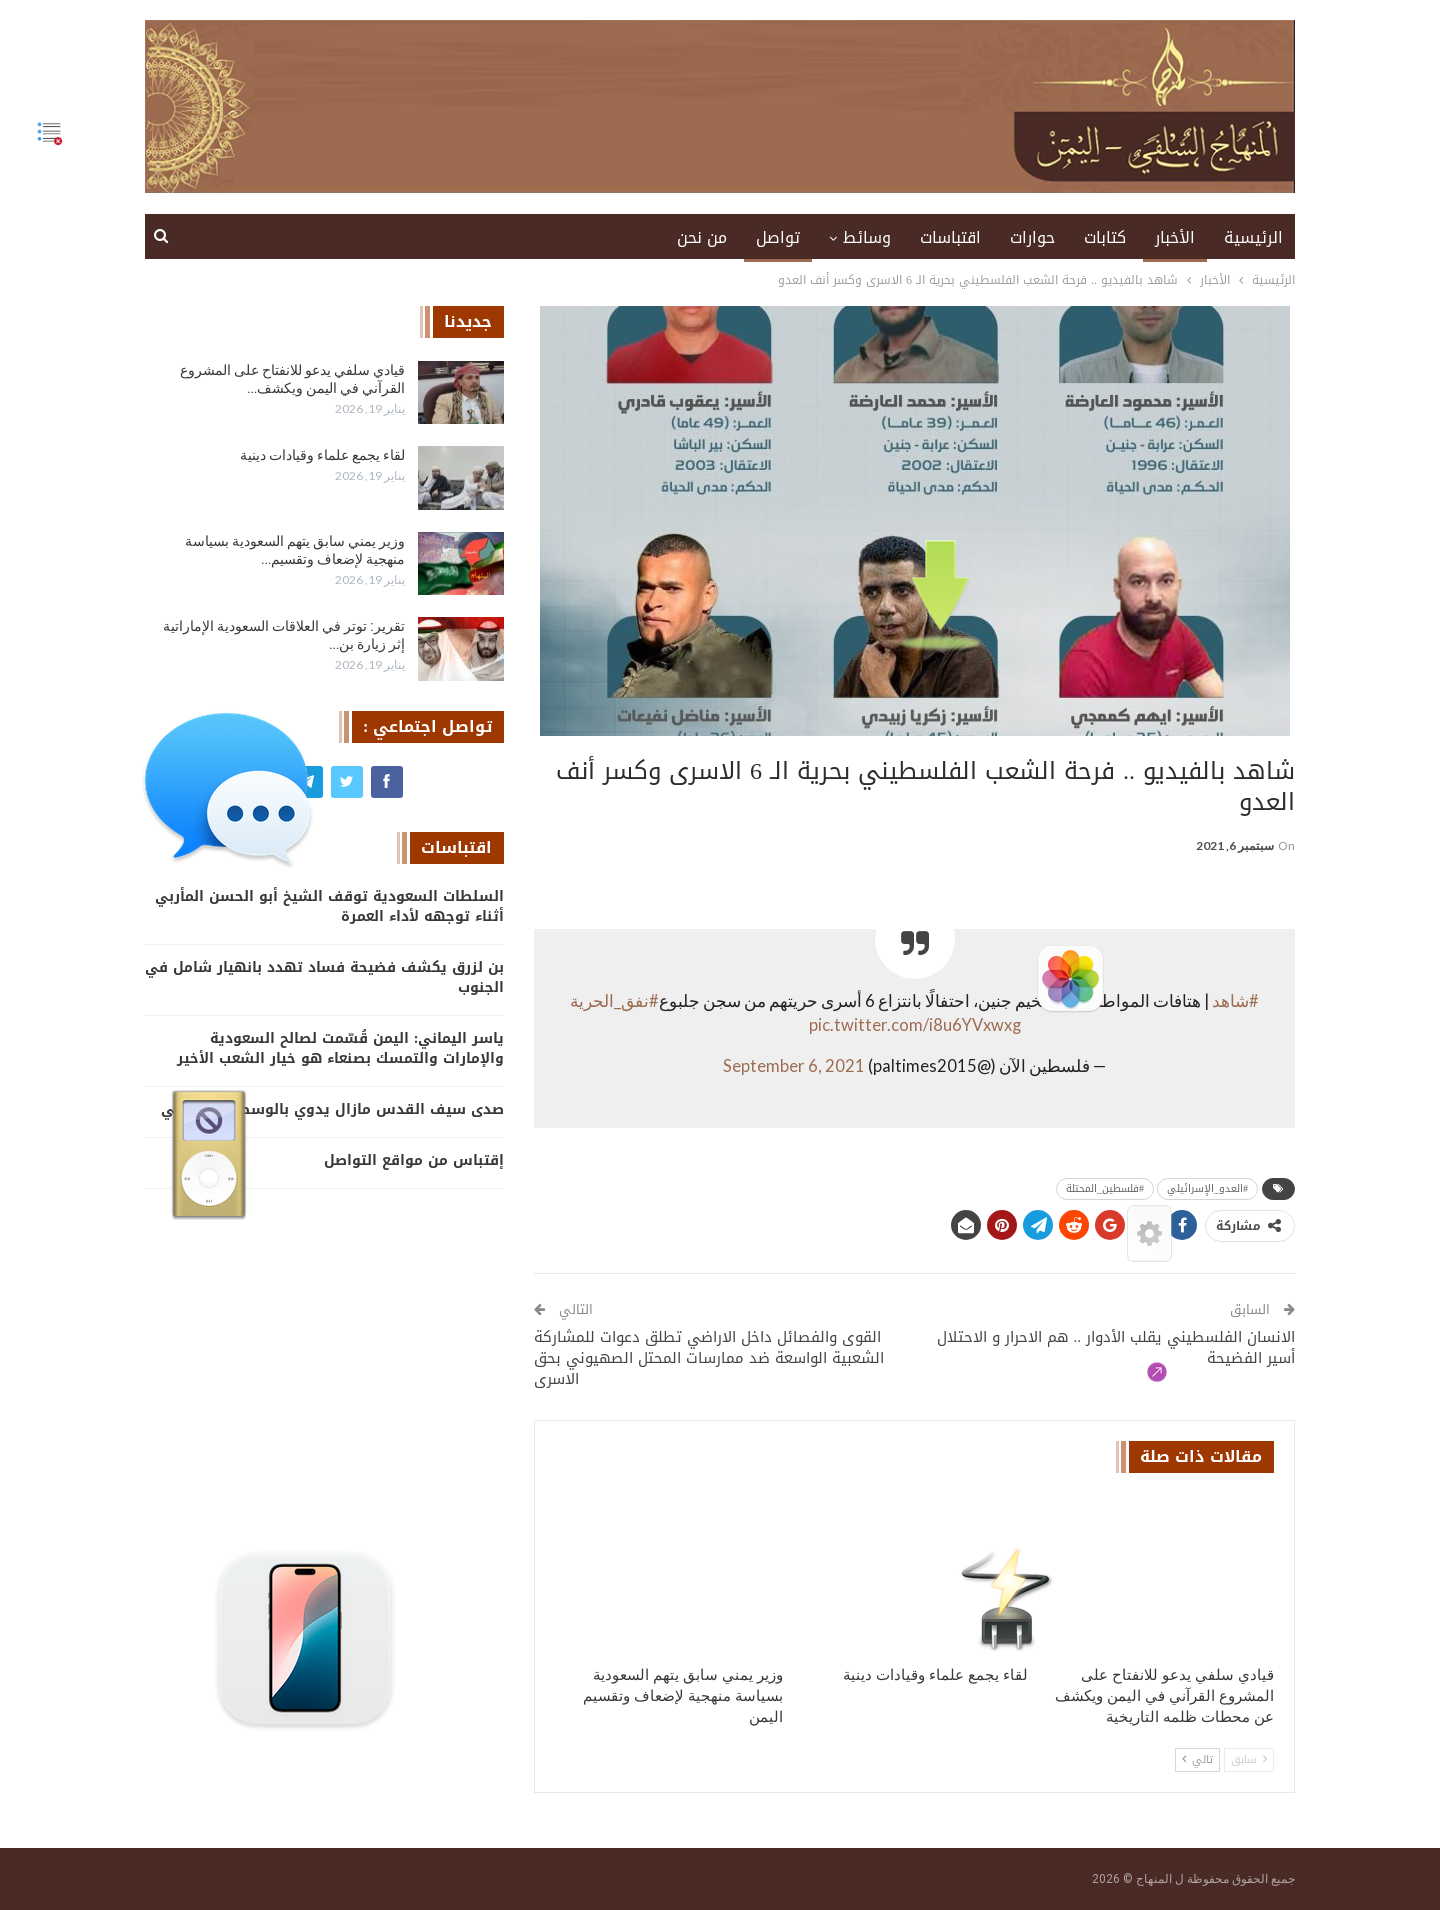 This screenshot has height=1910, width=1440. I want to click on open game center messages and friend requests, so click(228, 789).